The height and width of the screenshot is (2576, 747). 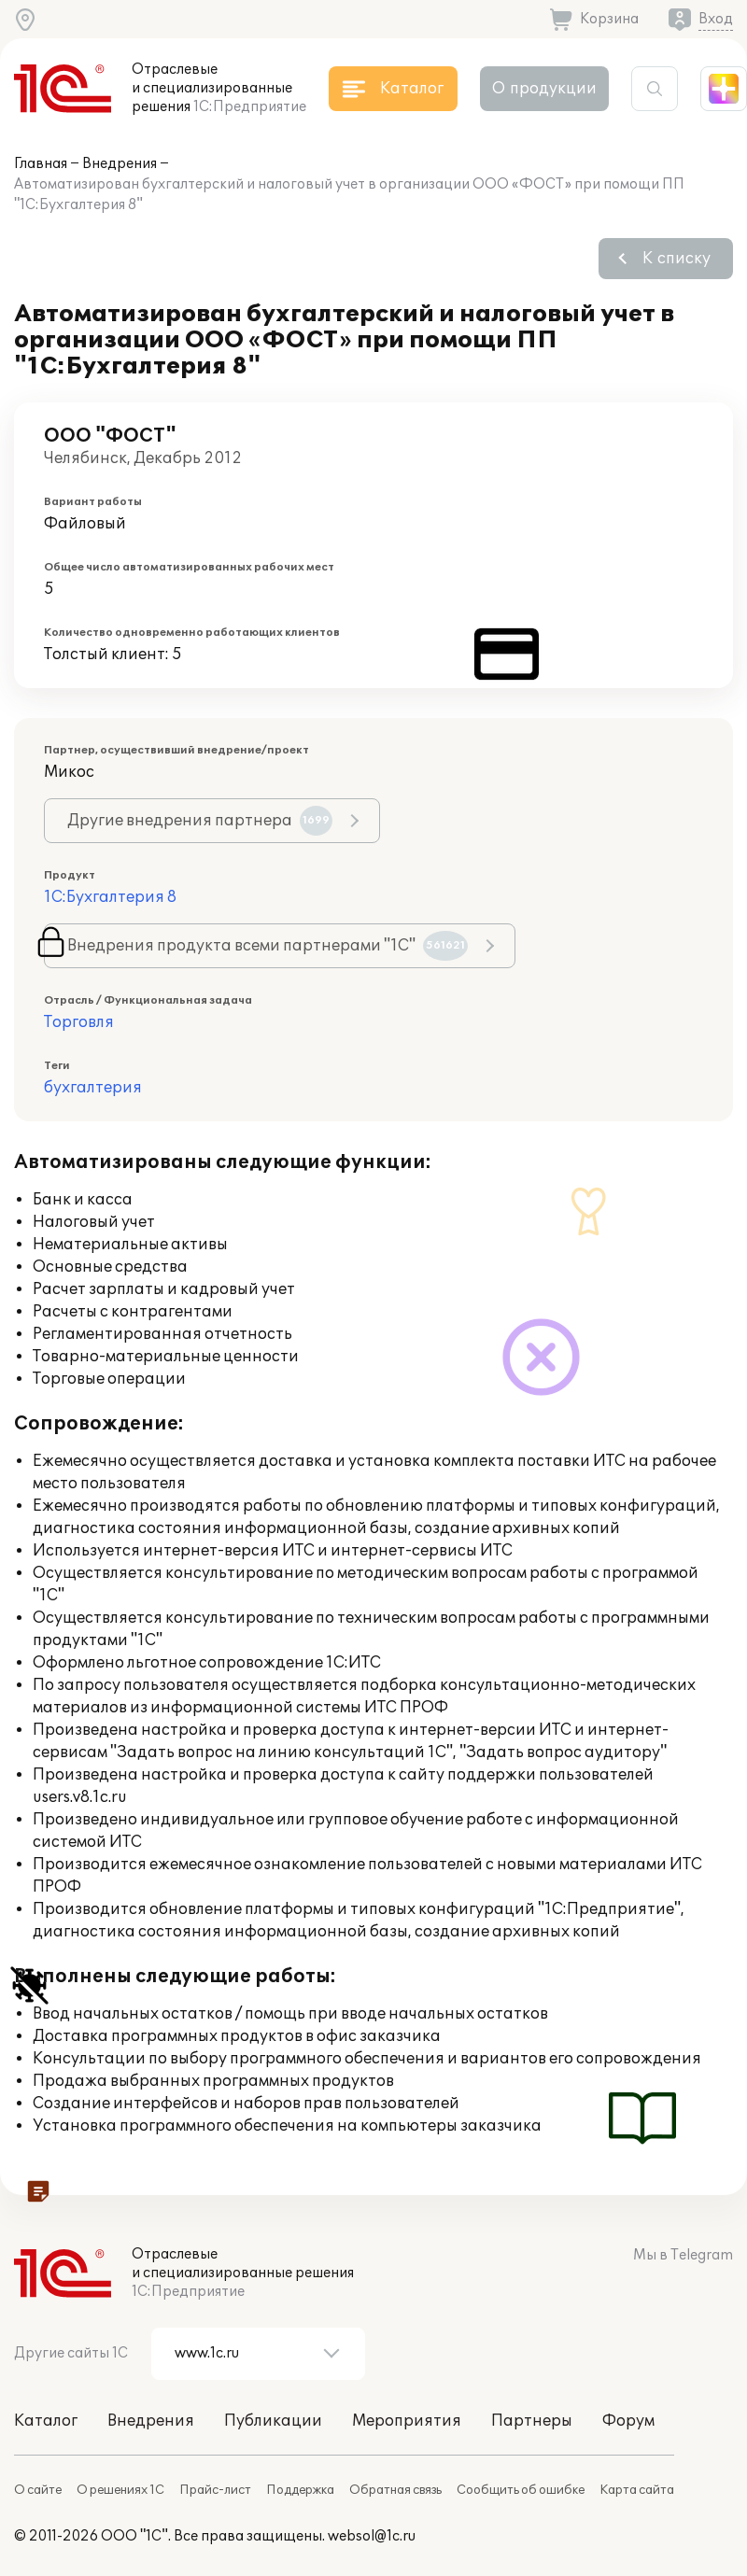 I want to click on close or dismiss a dialog, so click(x=541, y=1357).